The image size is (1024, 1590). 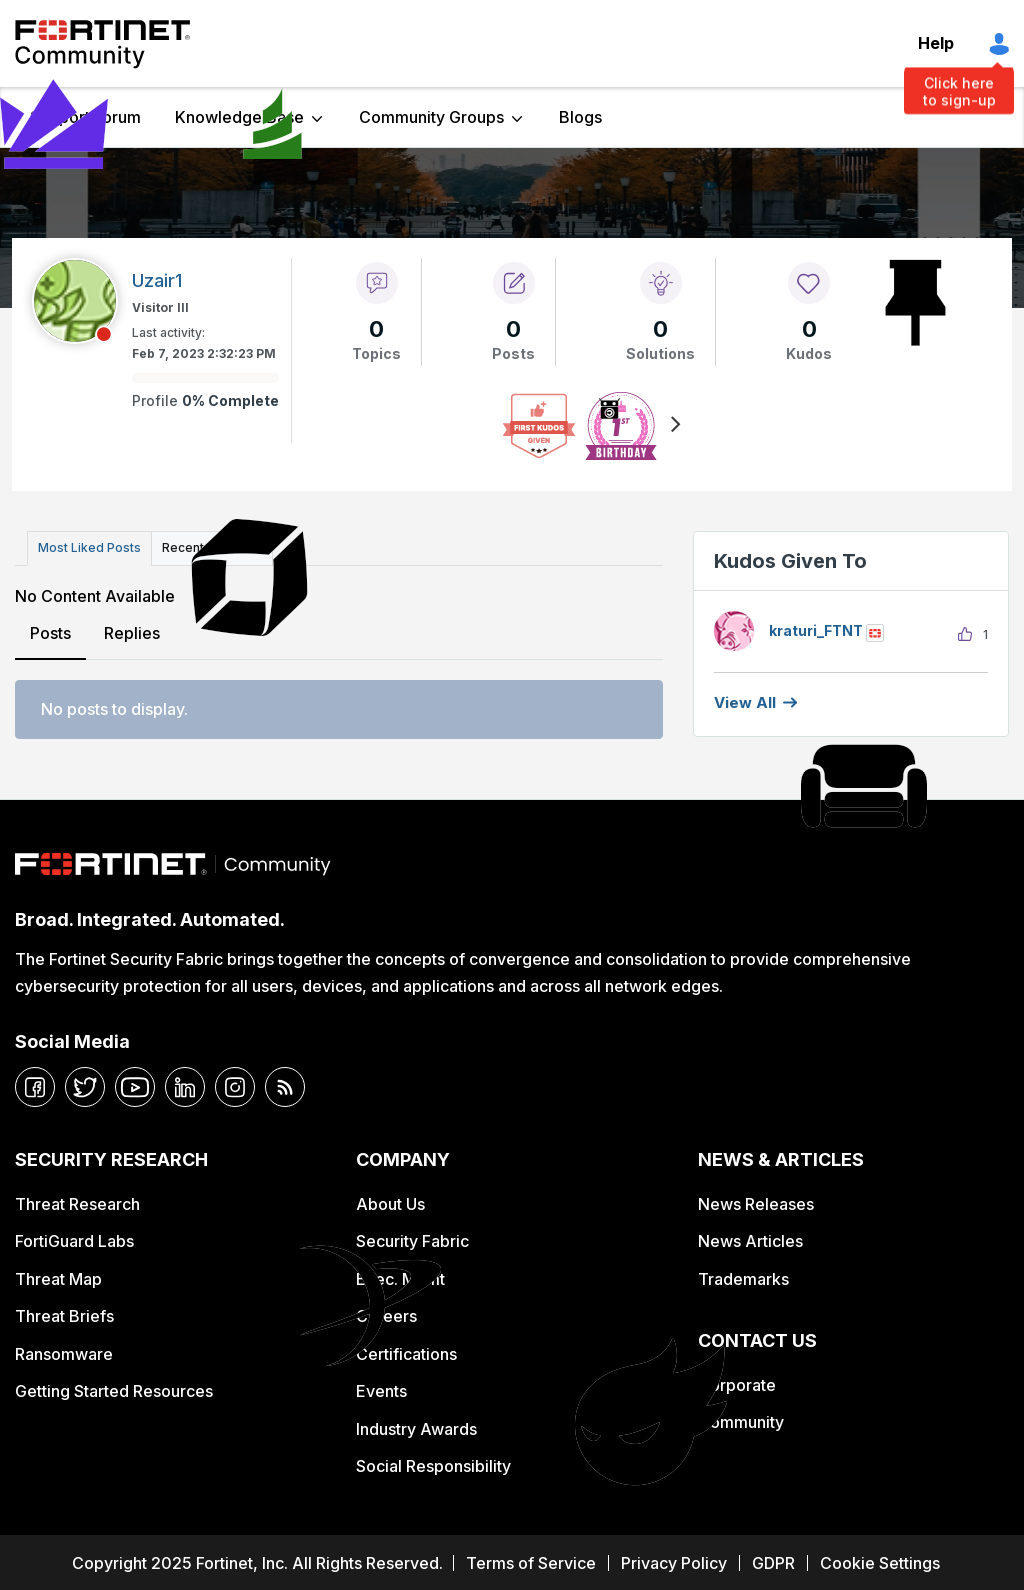 What do you see at coordinates (651, 1412) in the screenshot?
I see `visit zcool creative platform` at bounding box center [651, 1412].